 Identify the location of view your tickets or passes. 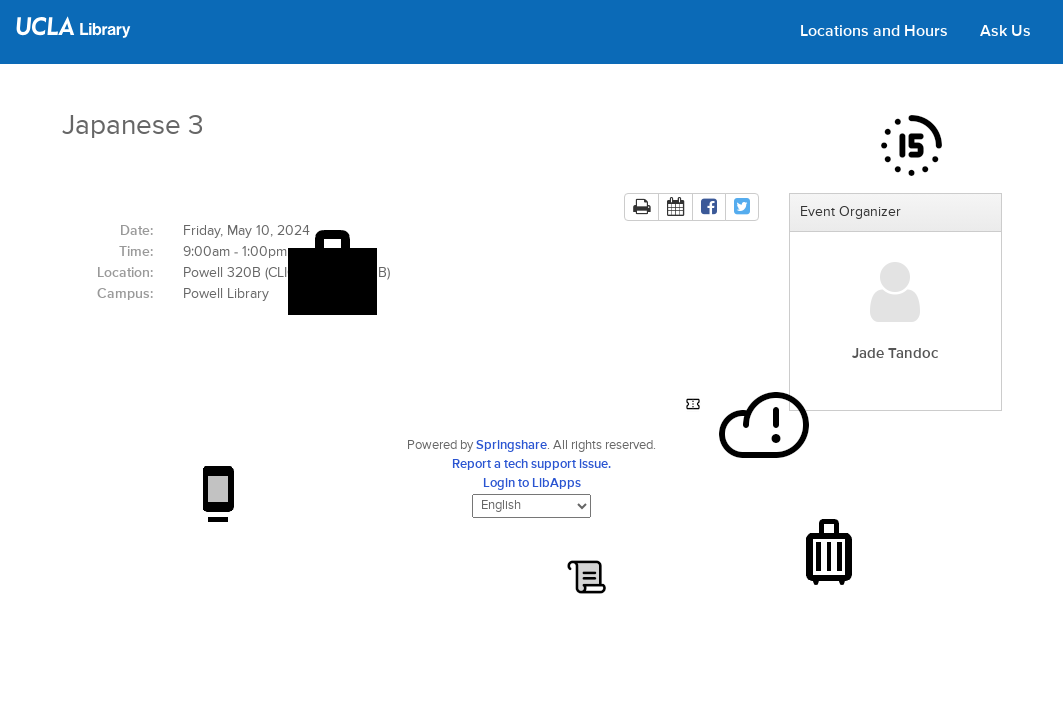
(693, 404).